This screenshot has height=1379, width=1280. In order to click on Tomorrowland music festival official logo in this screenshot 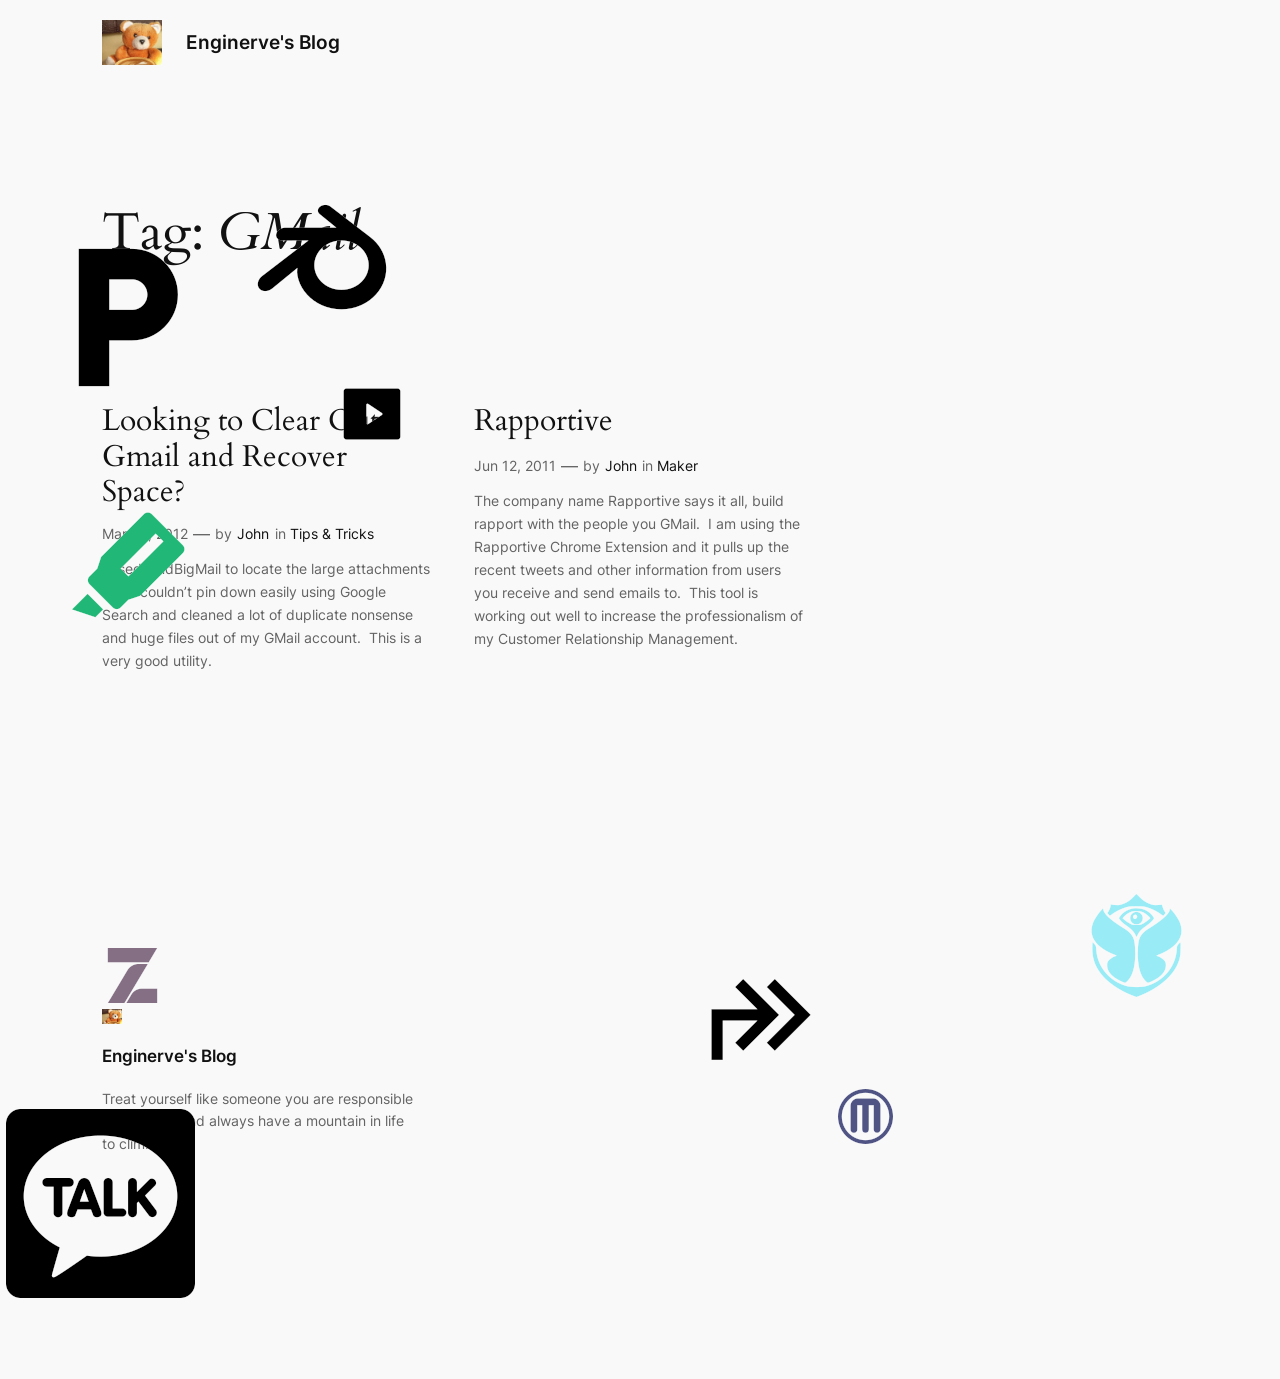, I will do `click(1136, 945)`.